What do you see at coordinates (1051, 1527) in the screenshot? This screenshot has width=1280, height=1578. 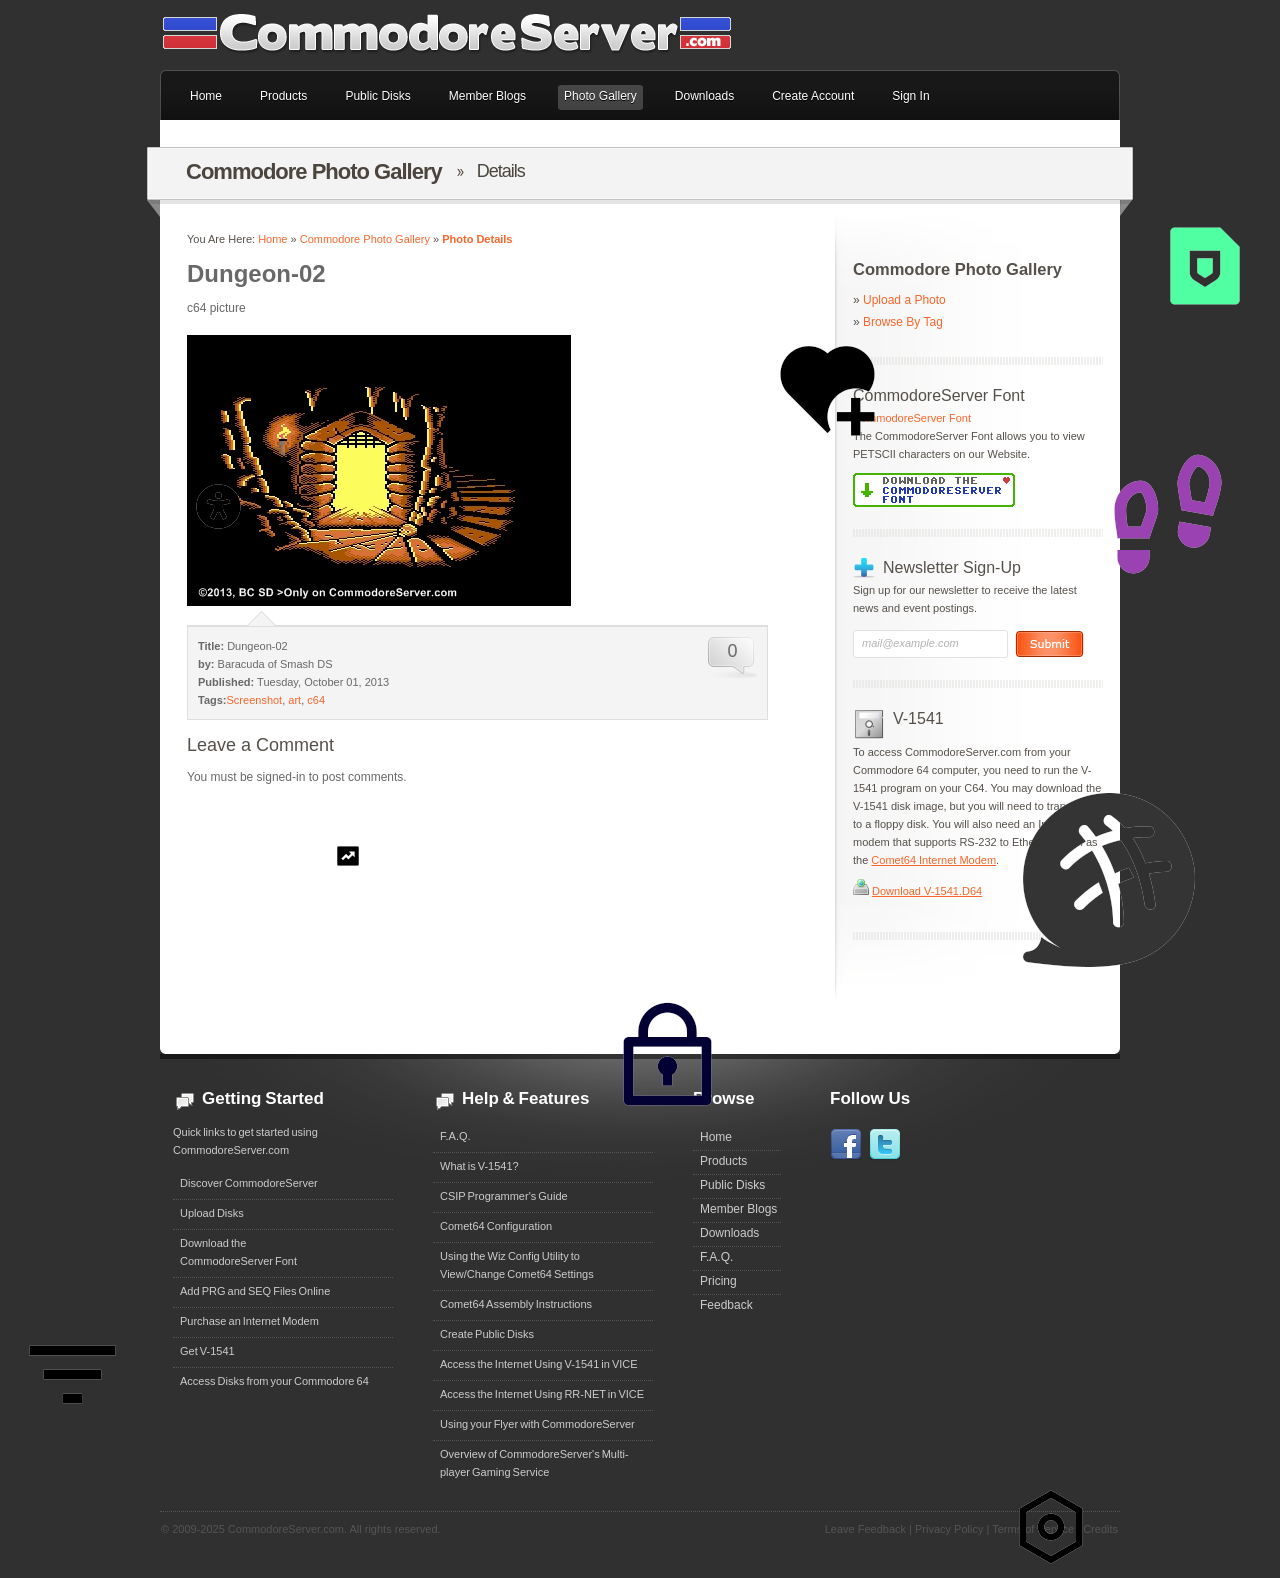 I see `access settings or preferences` at bounding box center [1051, 1527].